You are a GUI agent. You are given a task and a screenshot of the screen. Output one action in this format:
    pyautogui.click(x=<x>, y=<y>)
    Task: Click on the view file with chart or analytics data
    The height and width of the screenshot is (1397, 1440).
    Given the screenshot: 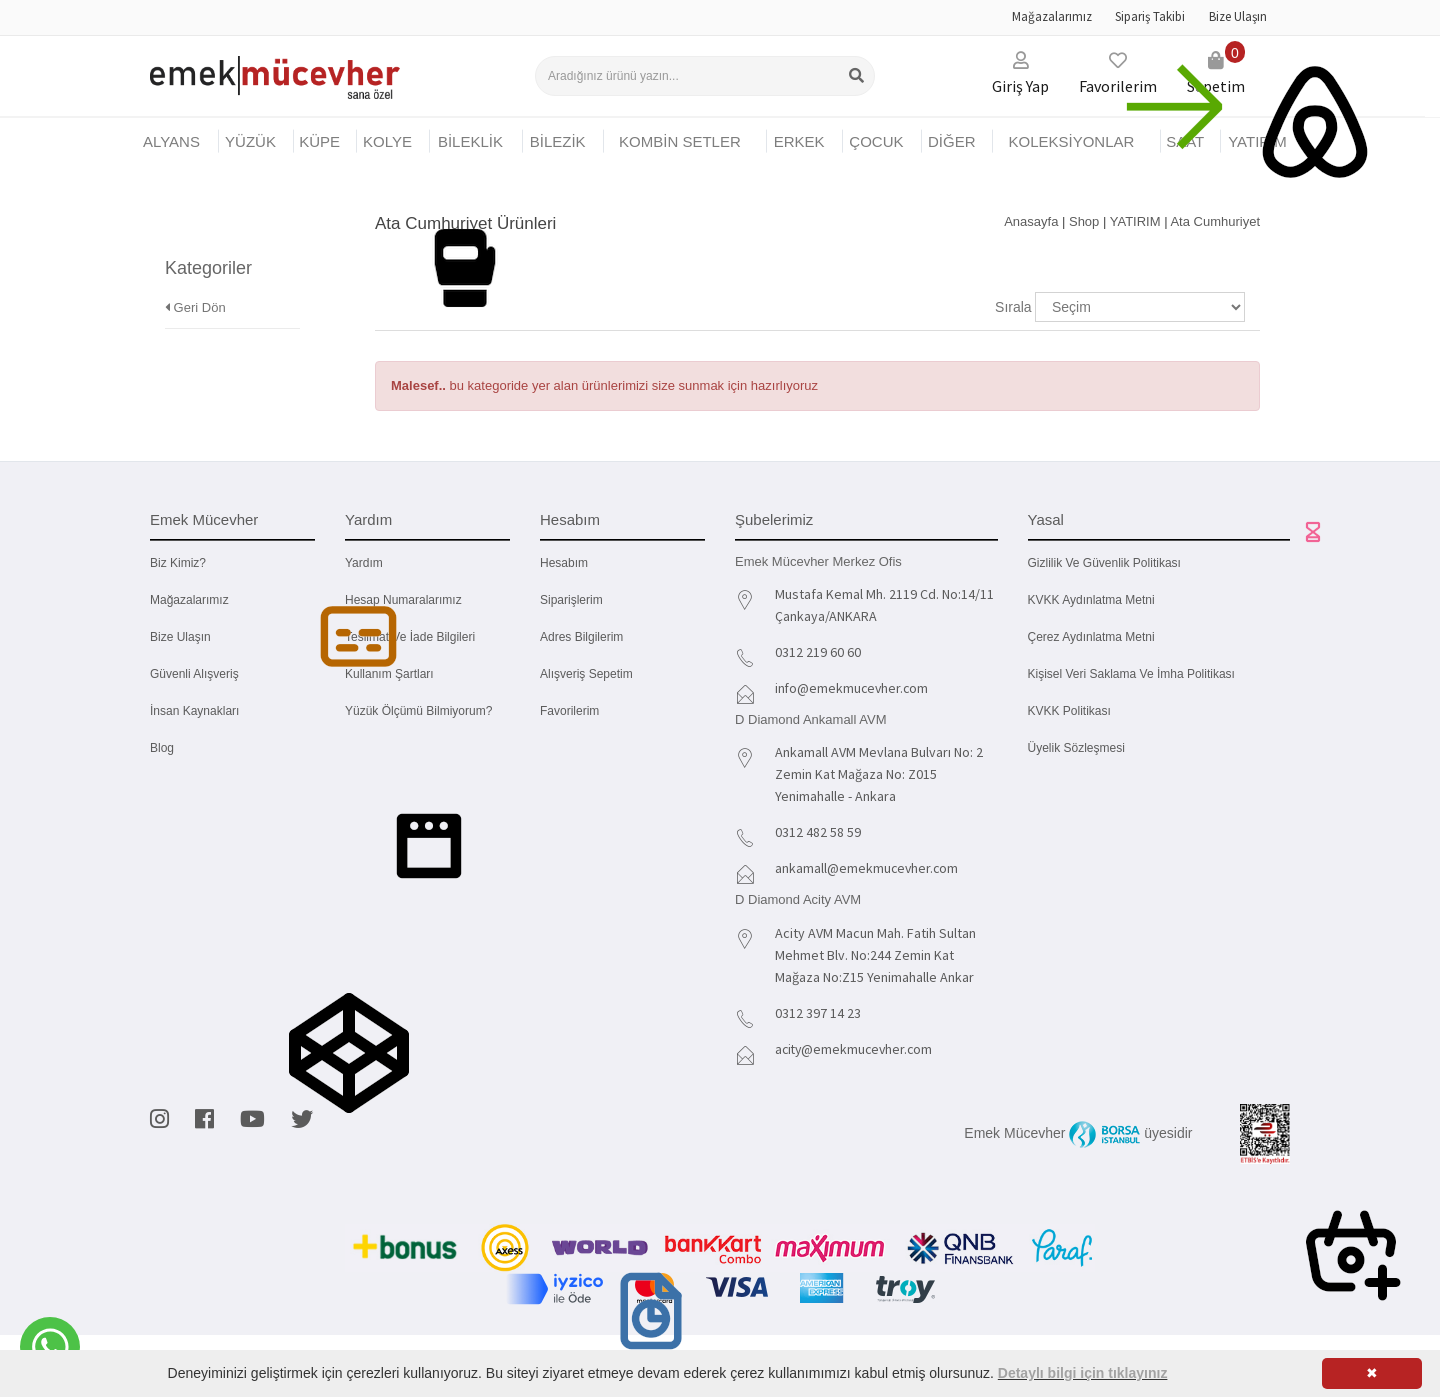 What is the action you would take?
    pyautogui.click(x=651, y=1311)
    